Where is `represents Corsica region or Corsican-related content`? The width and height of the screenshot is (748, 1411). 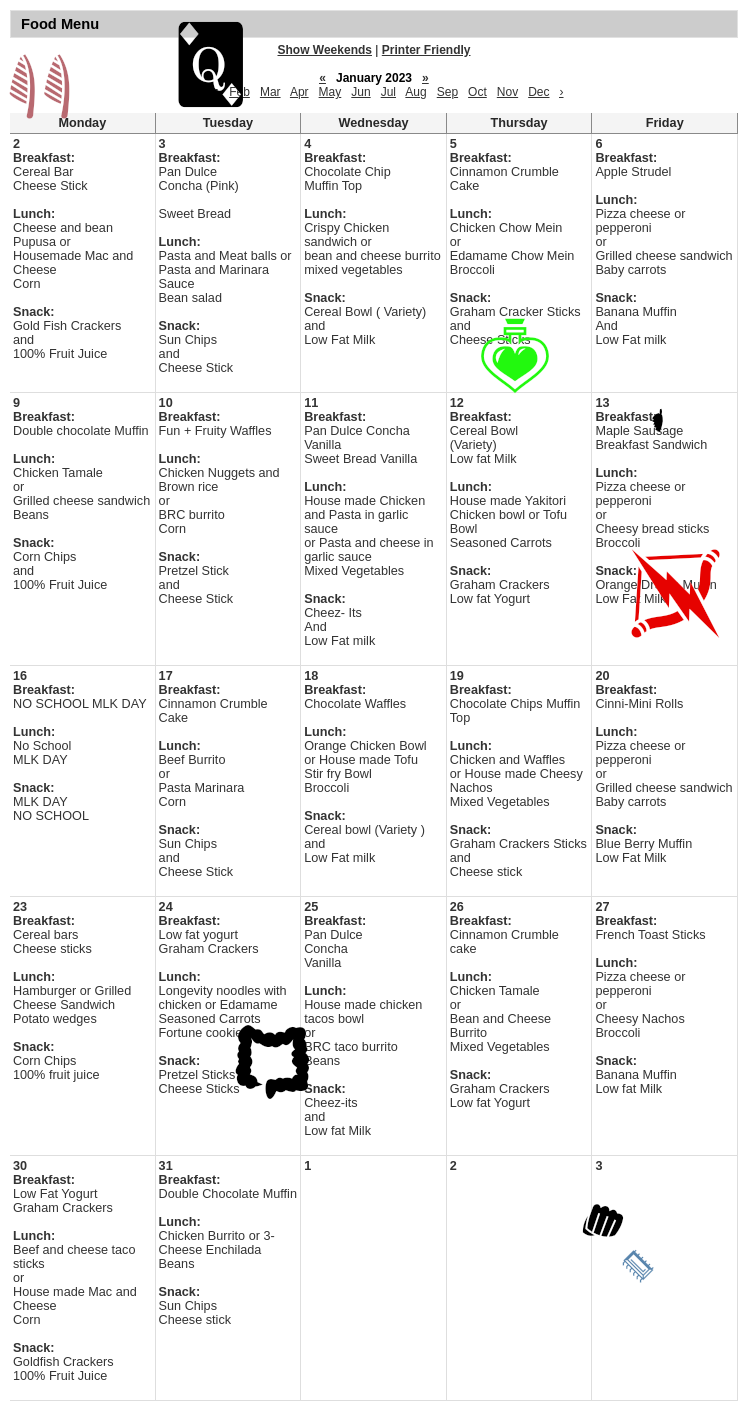
represents Corsica region or Corsican-related content is located at coordinates (657, 420).